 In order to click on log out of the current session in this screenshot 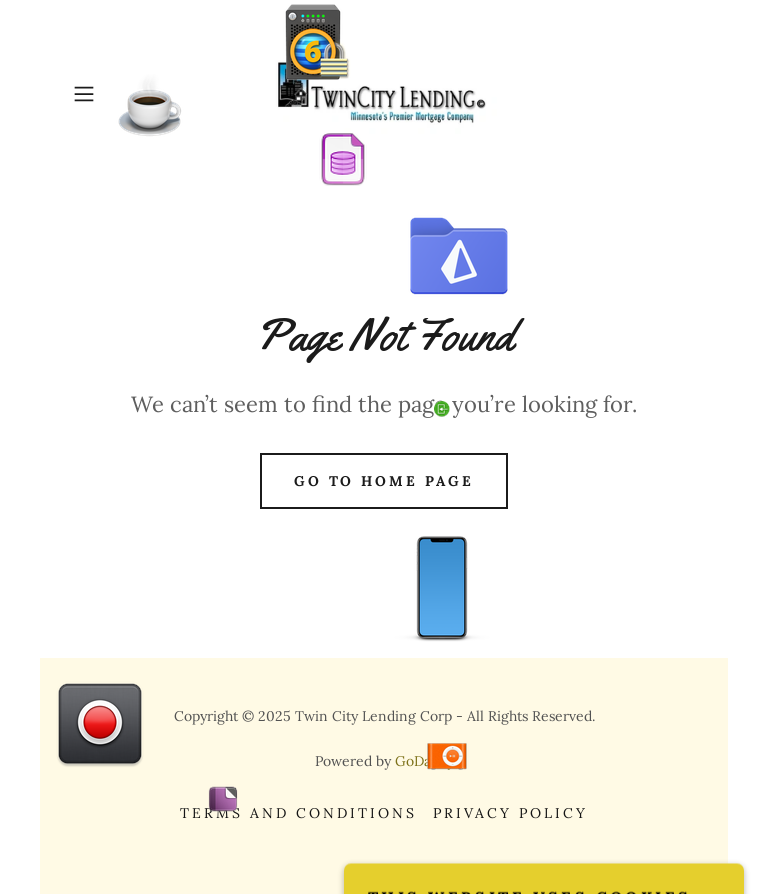, I will do `click(442, 409)`.